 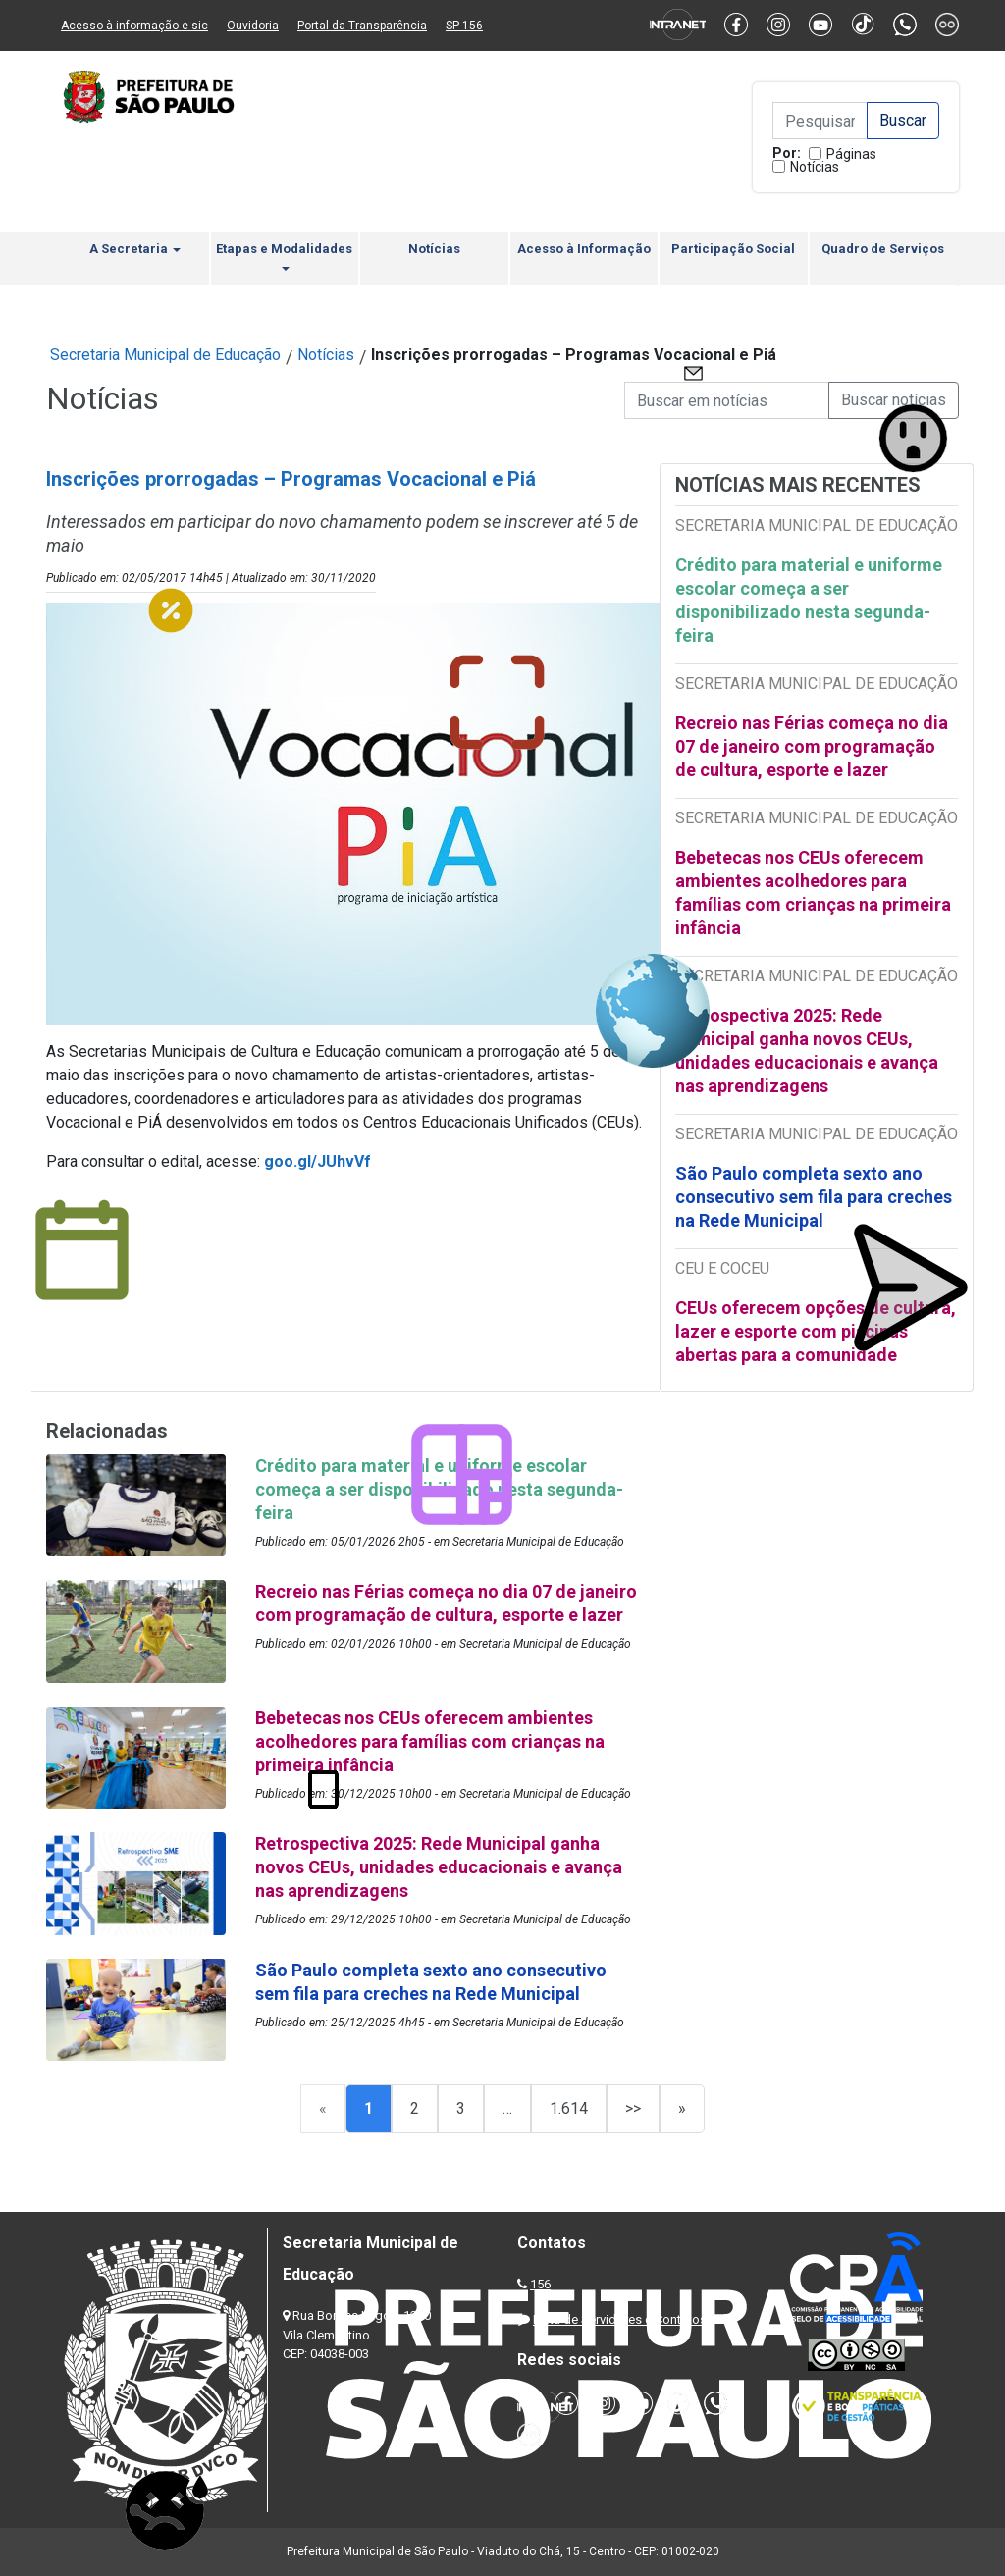 What do you see at coordinates (81, 1253) in the screenshot?
I see `open calendar view` at bounding box center [81, 1253].